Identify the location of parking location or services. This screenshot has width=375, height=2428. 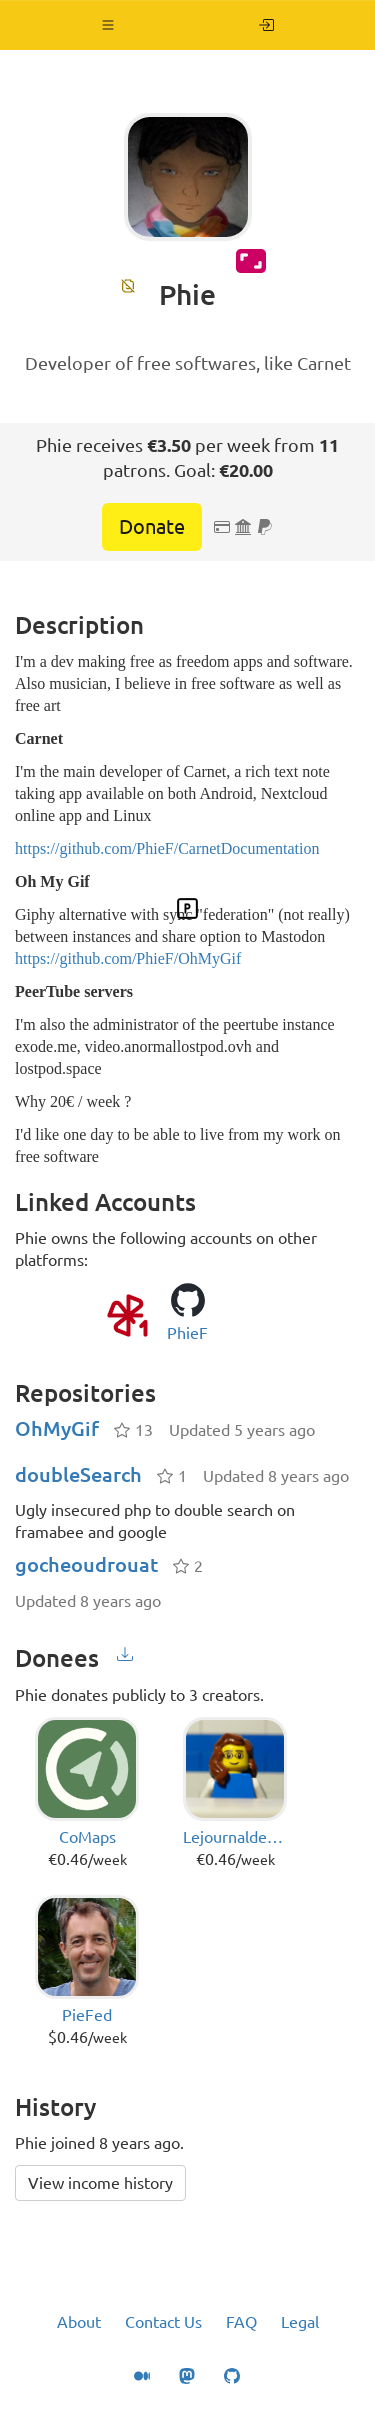
(187, 908).